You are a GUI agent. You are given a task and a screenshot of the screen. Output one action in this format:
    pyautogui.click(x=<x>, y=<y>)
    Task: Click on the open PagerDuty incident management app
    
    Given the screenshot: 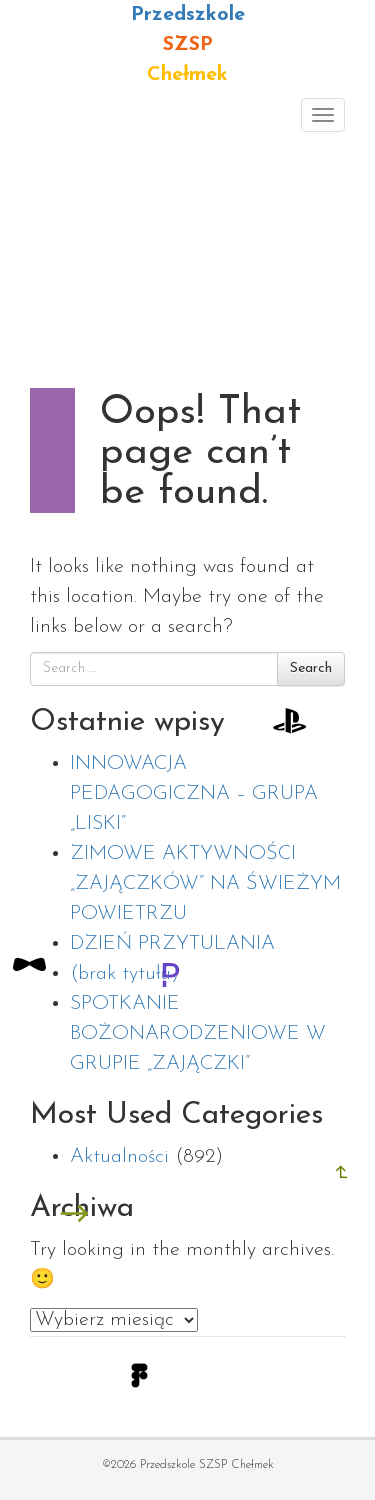 What is the action you would take?
    pyautogui.click(x=171, y=975)
    